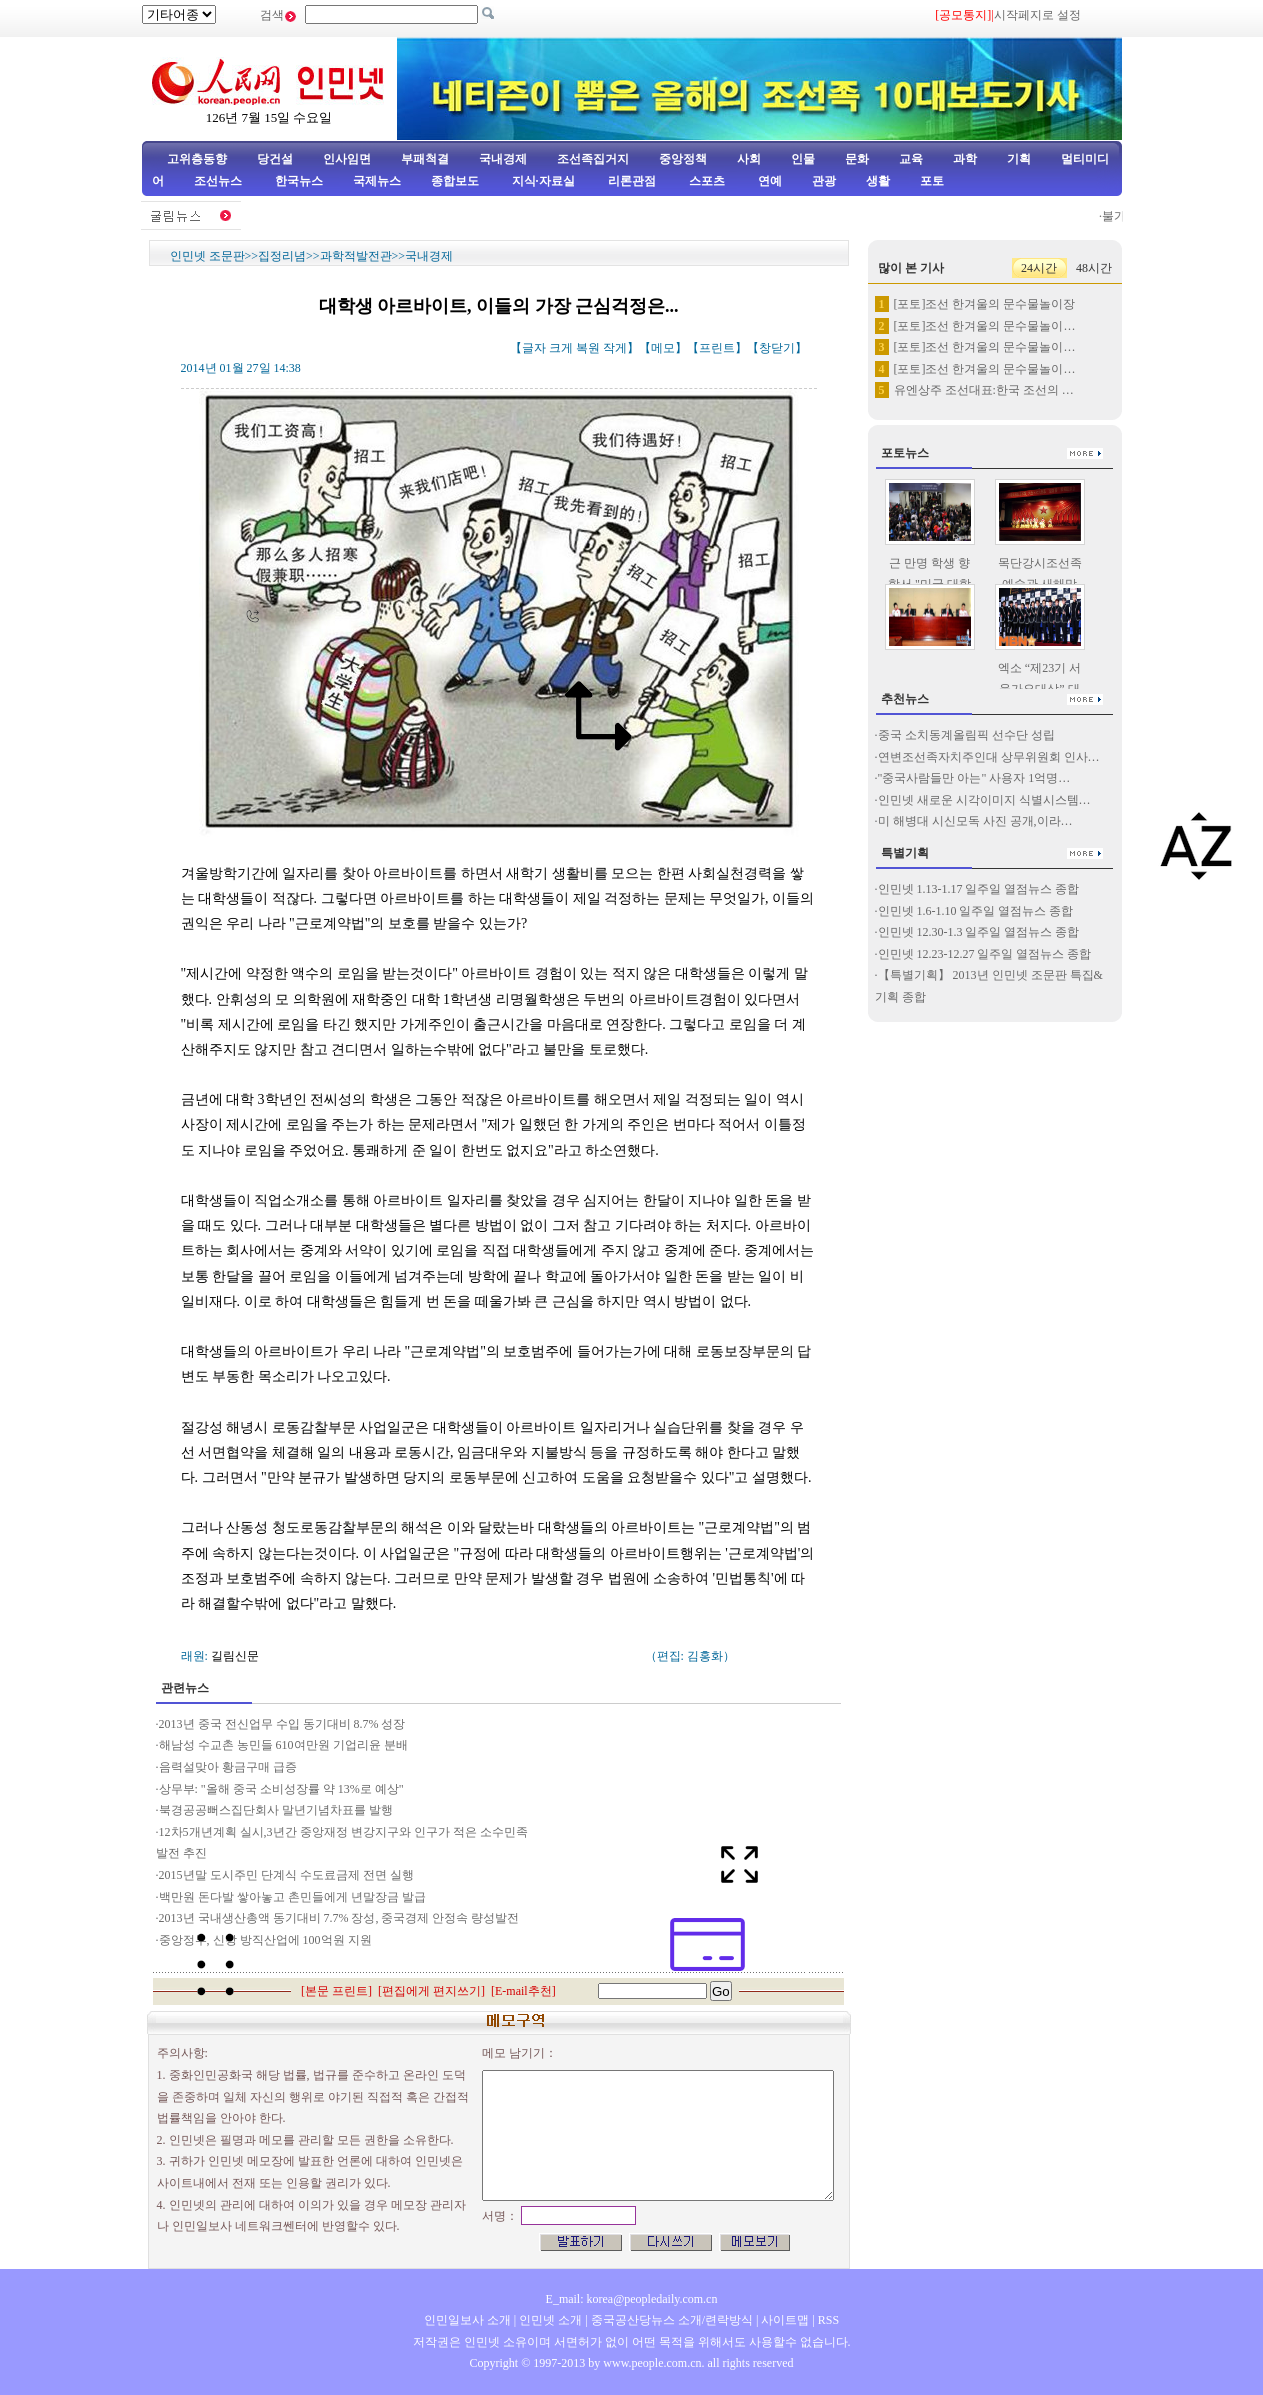  Describe the element at coordinates (1197, 846) in the screenshot. I see `sort items alphabetically` at that location.